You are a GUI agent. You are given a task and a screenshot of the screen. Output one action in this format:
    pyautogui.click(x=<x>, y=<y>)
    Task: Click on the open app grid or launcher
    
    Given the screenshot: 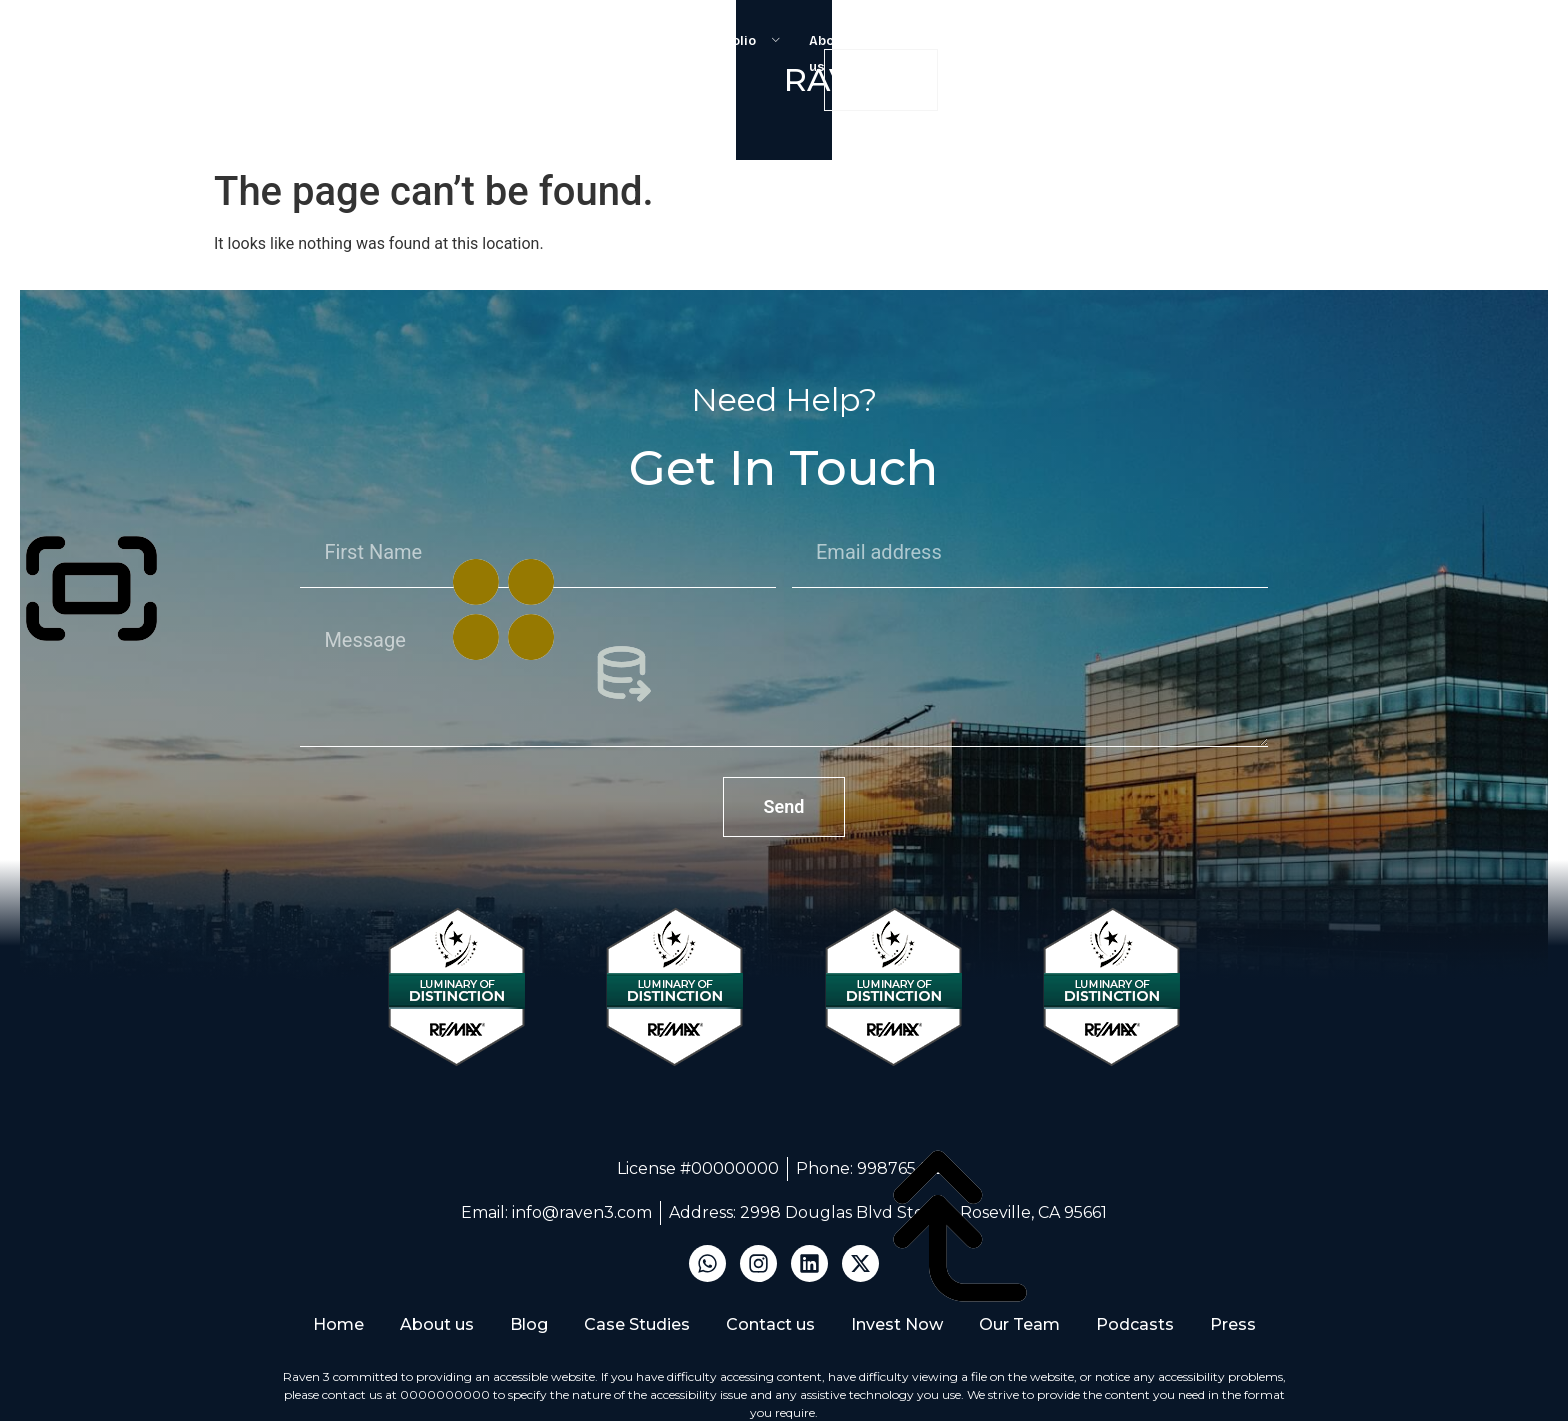 What is the action you would take?
    pyautogui.click(x=503, y=609)
    